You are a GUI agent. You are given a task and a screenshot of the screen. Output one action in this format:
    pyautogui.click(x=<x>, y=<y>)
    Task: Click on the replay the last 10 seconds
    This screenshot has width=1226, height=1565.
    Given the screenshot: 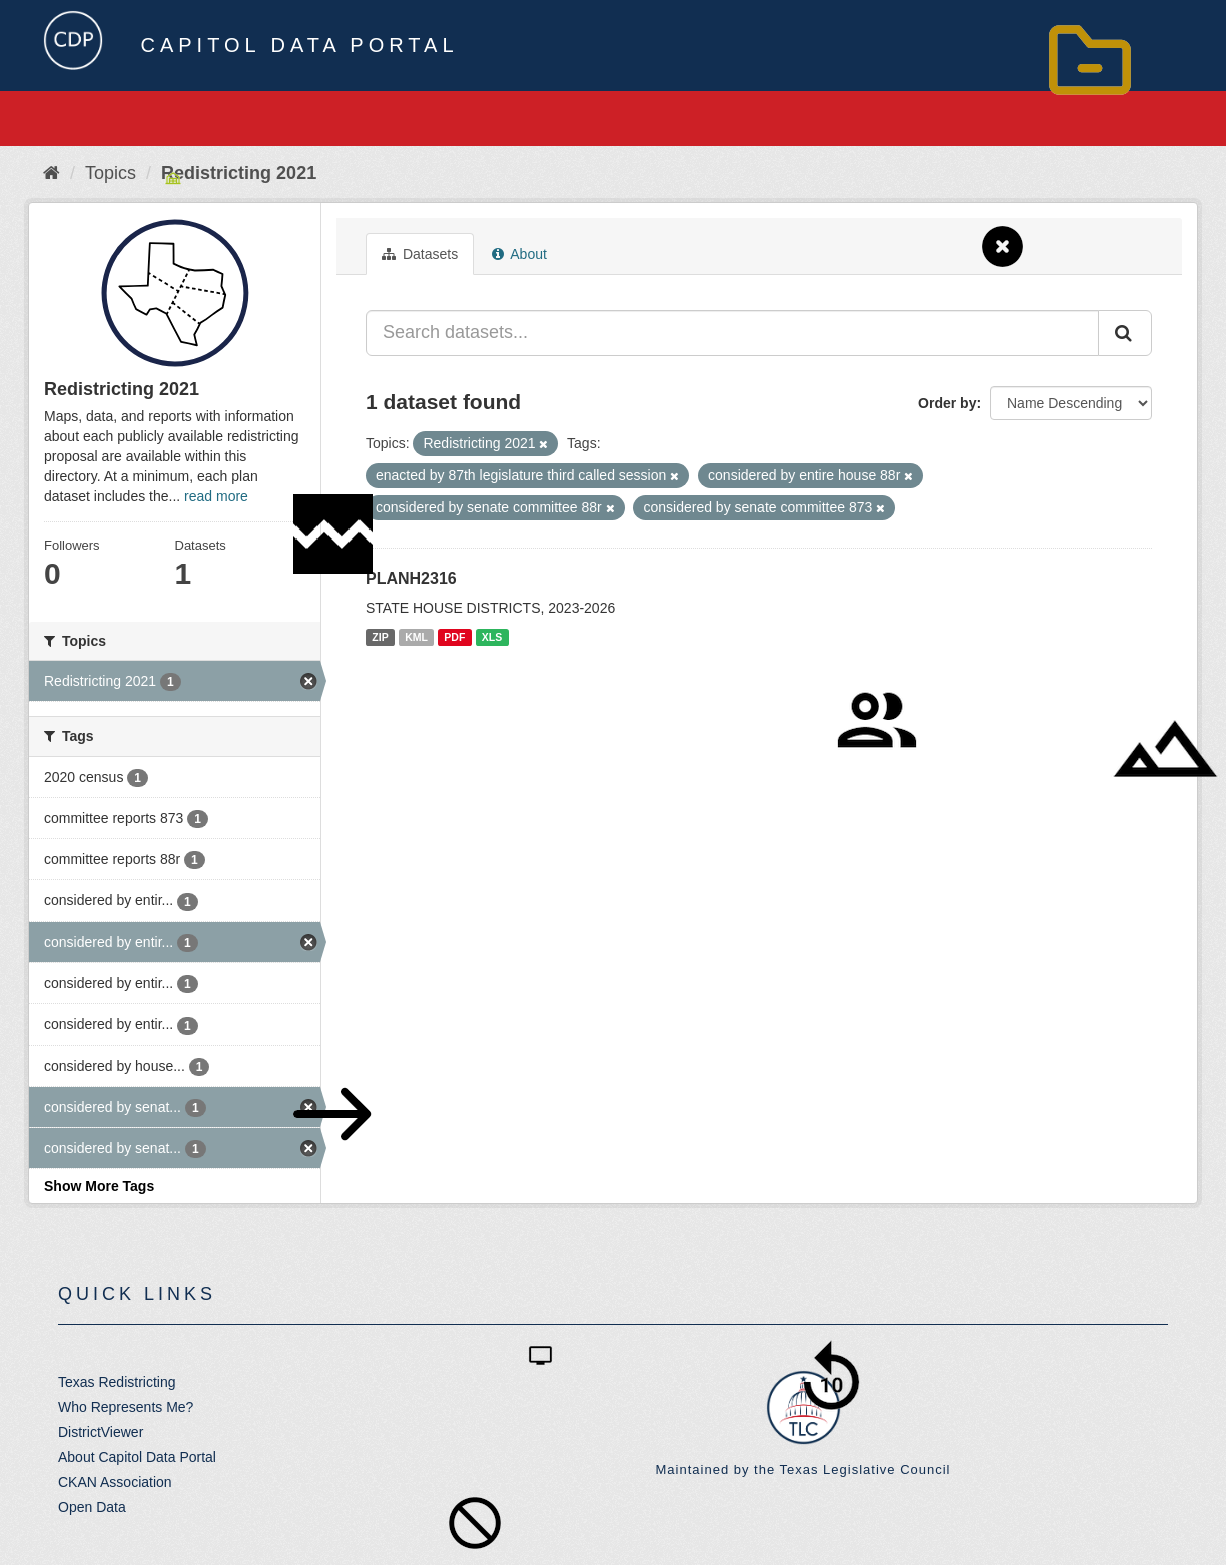 What is the action you would take?
    pyautogui.click(x=831, y=1378)
    